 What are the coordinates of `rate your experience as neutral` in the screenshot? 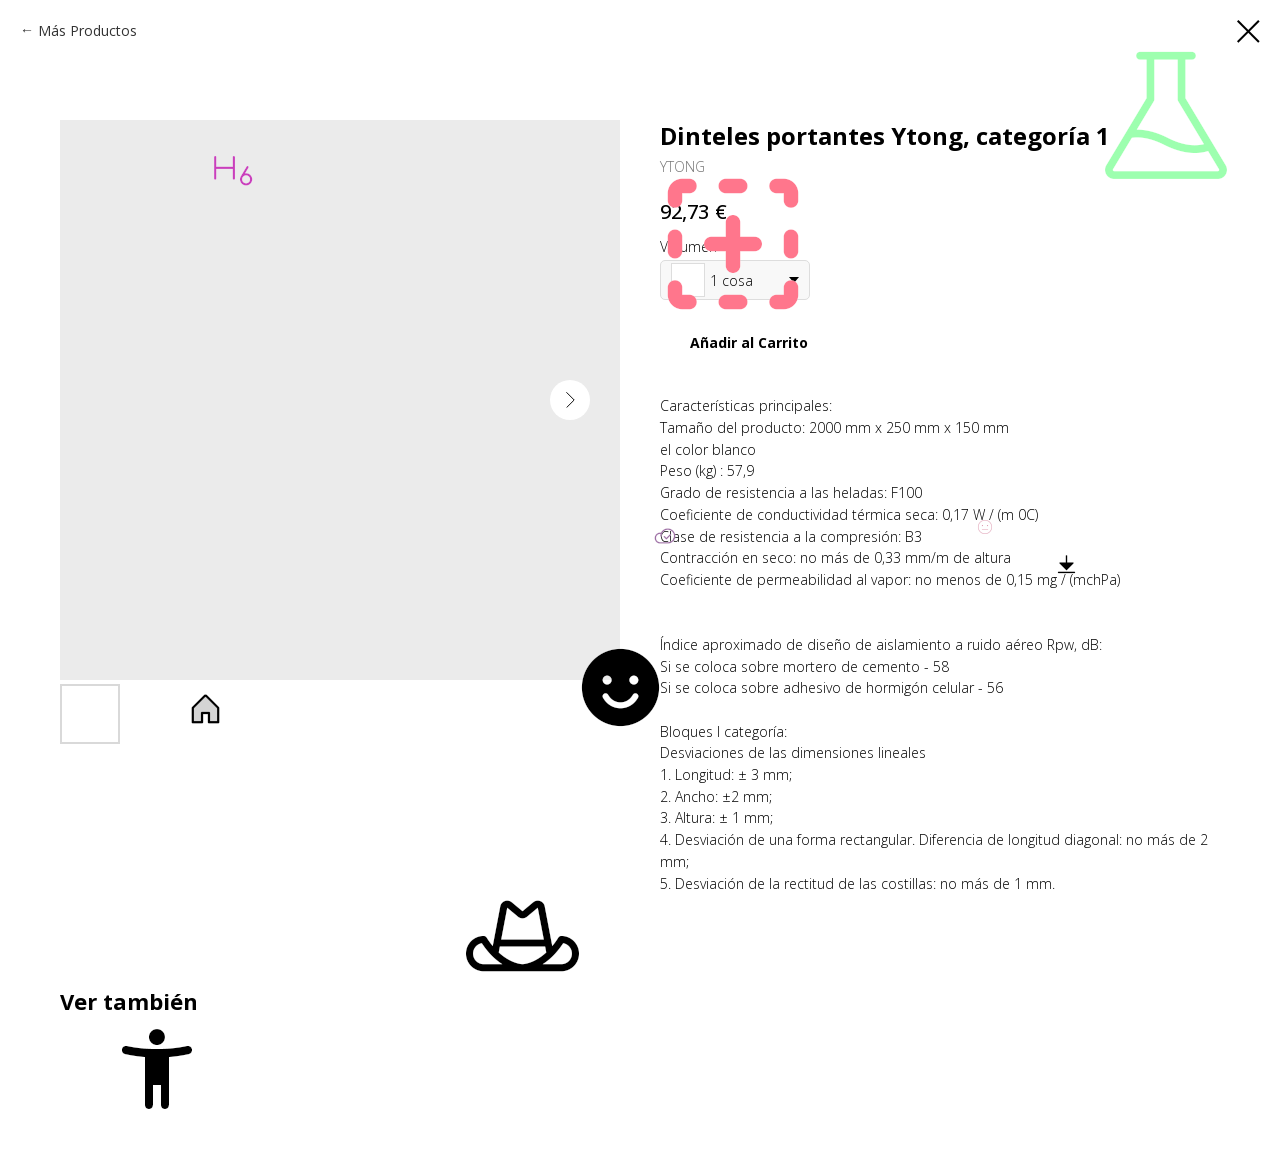 It's located at (985, 527).